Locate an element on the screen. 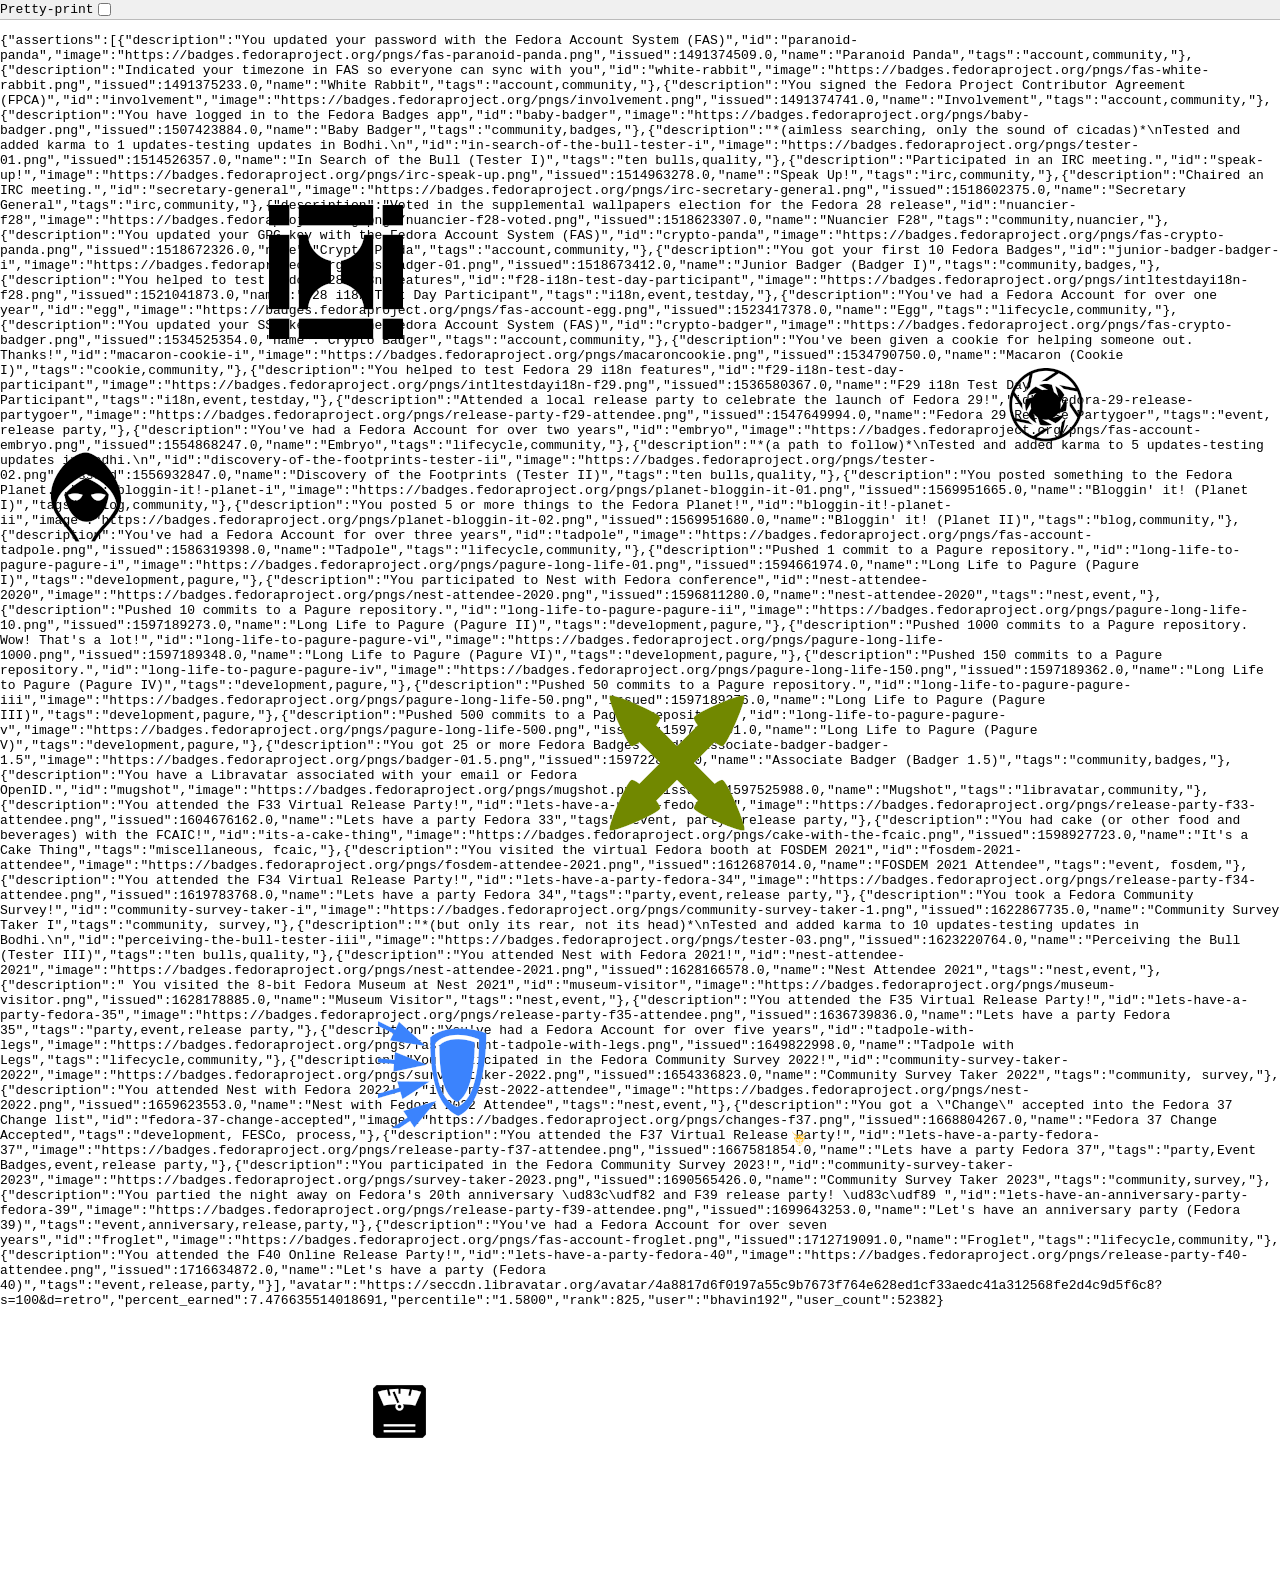 This screenshot has height=1576, width=1280. camera aperture or shutter control is located at coordinates (1046, 405).